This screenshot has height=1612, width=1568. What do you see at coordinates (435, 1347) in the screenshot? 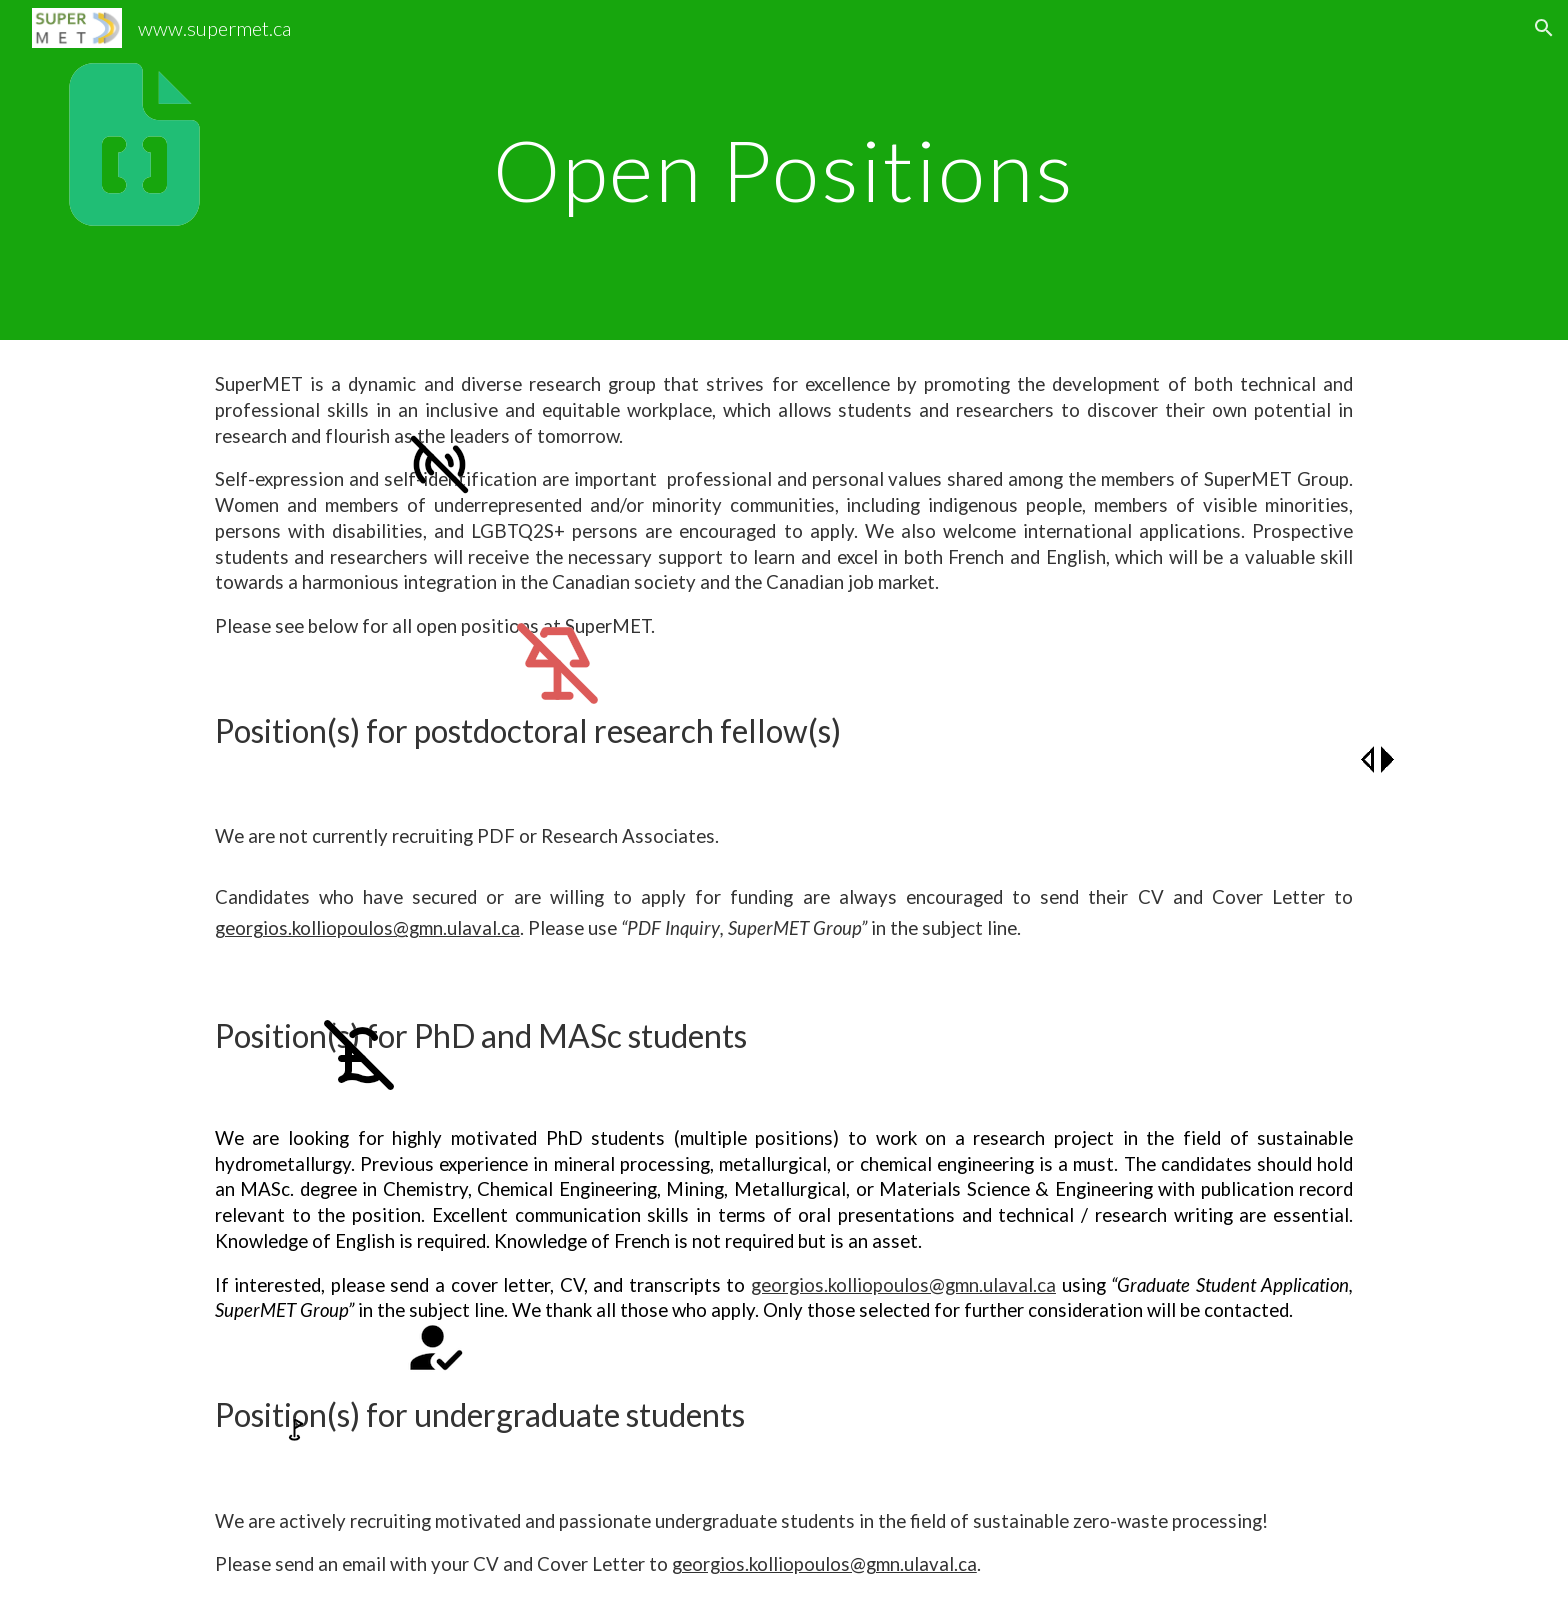
I see `user registration completed successfully` at bounding box center [435, 1347].